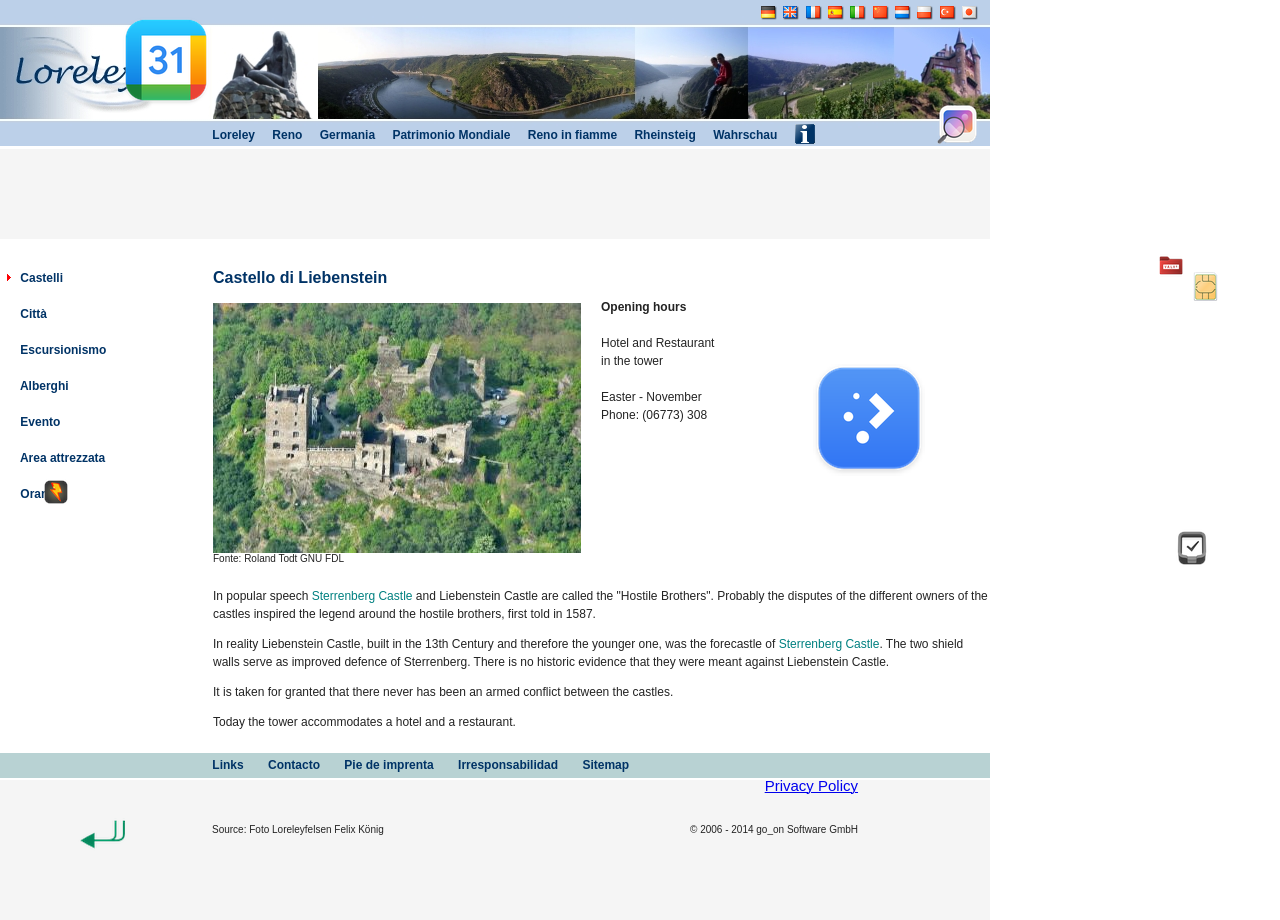 The image size is (1280, 920). I want to click on folder containing Valve games or Steam content, so click(1171, 266).